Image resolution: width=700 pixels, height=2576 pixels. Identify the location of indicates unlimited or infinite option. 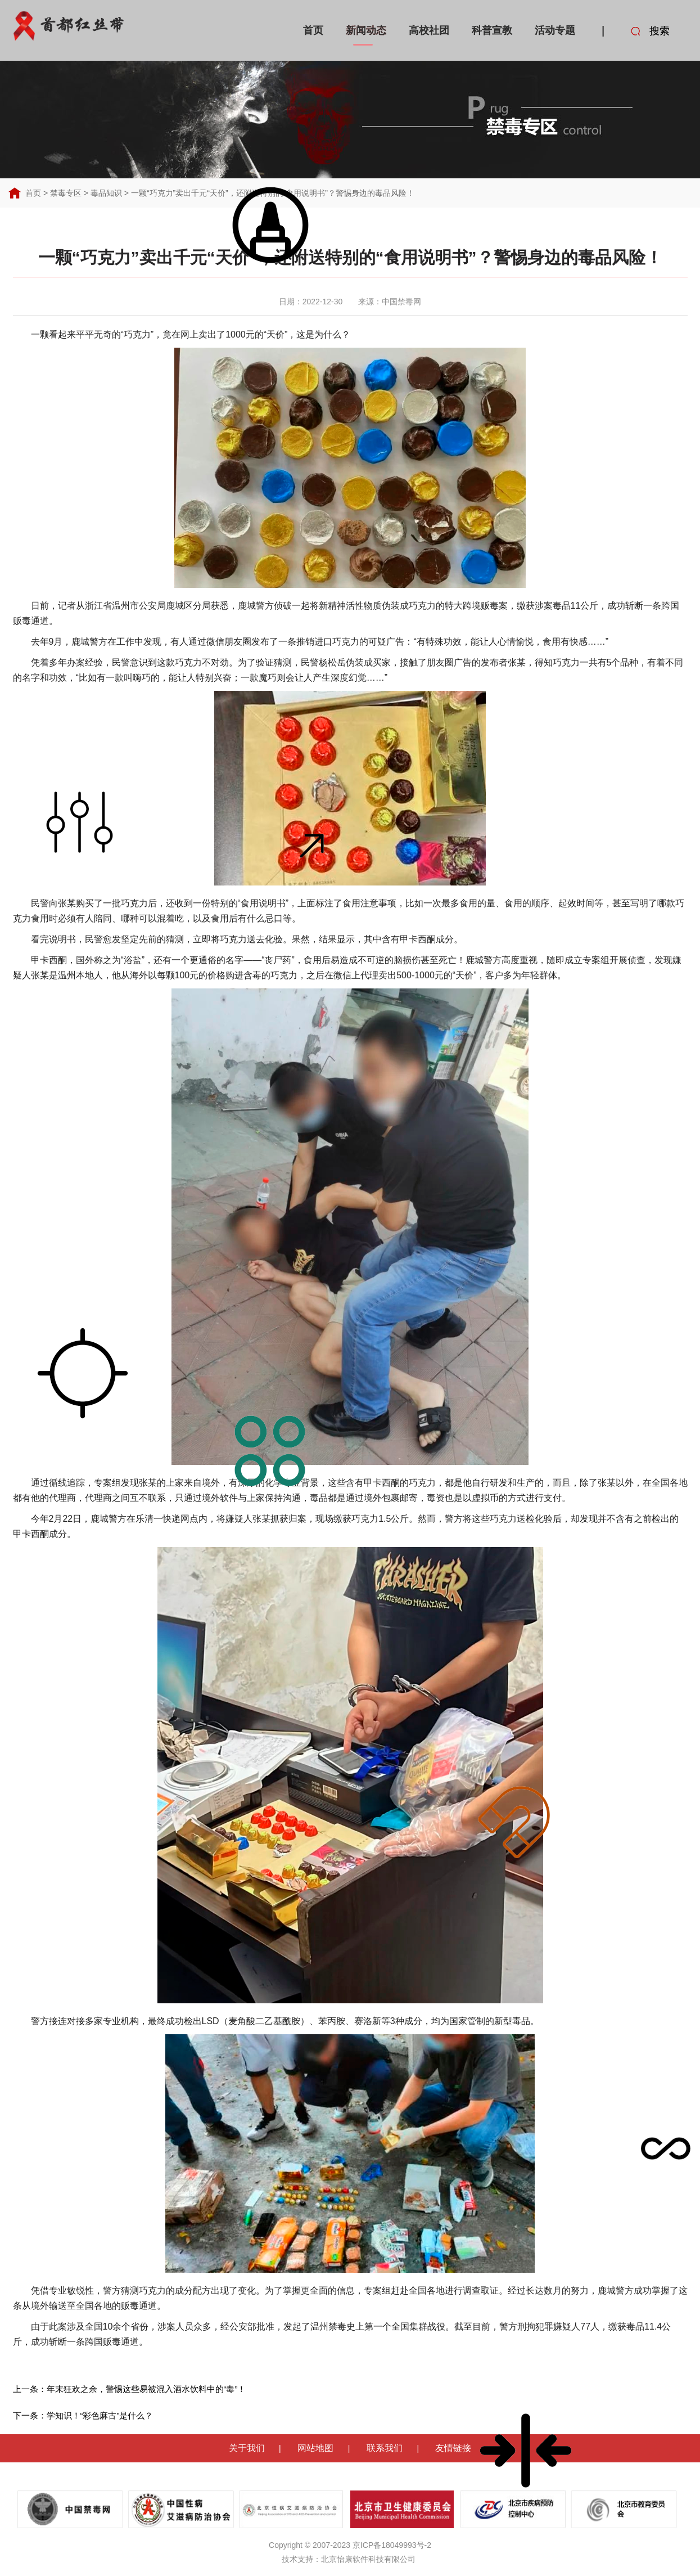
(666, 2148).